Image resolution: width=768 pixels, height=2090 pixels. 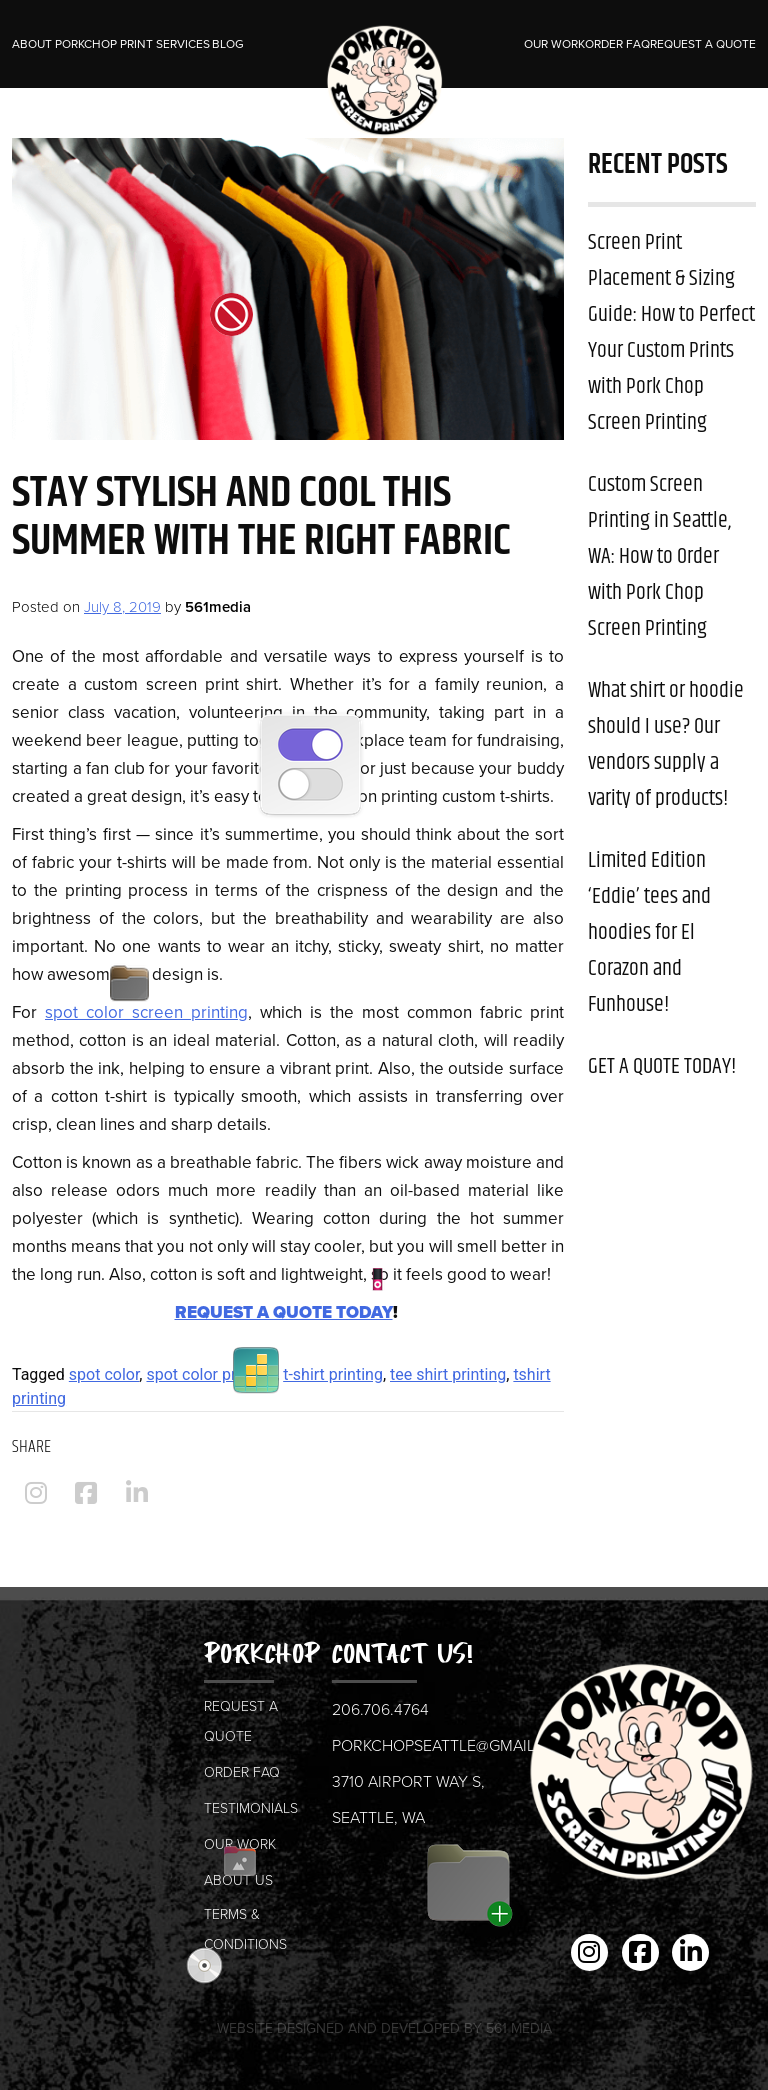 I want to click on delete selected email message, so click(x=231, y=314).